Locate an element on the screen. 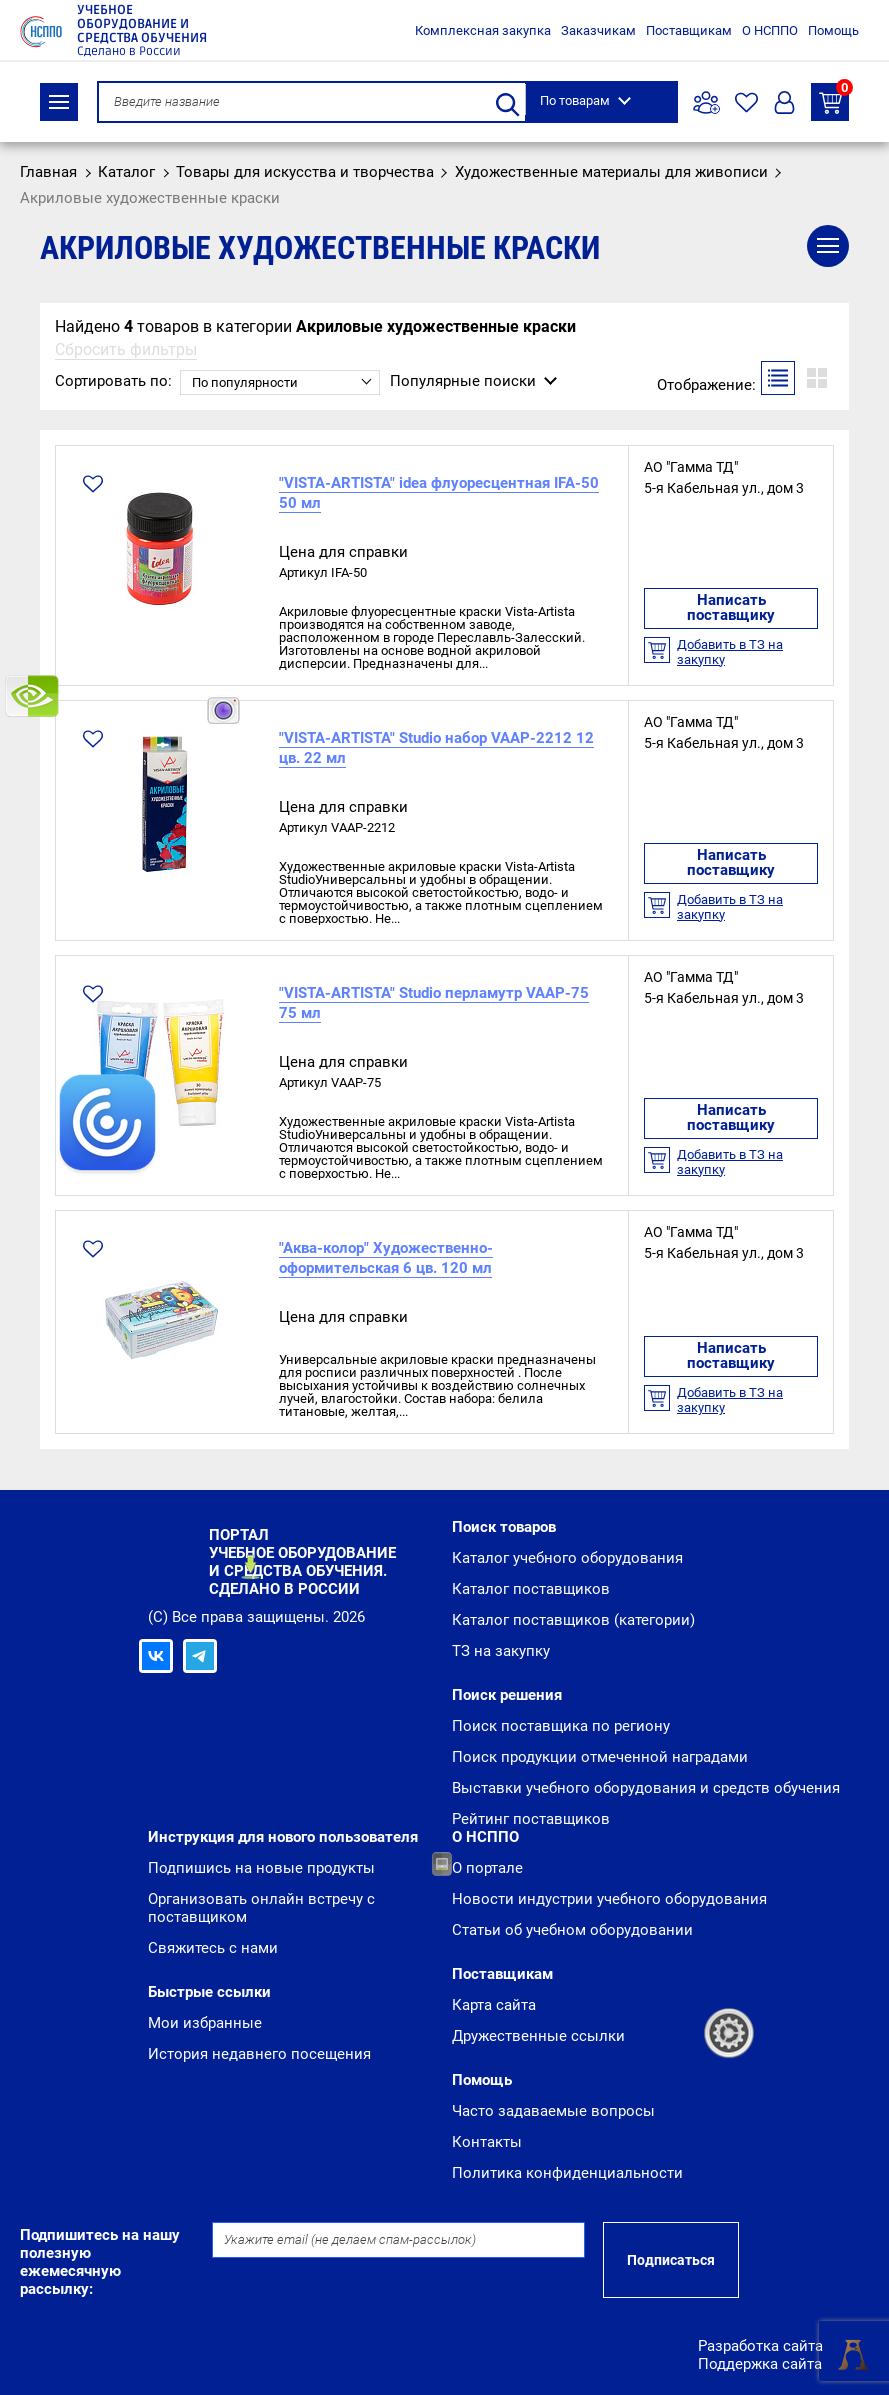 Image resolution: width=889 pixels, height=2395 pixels. open nvidia graphics card settings is located at coordinates (32, 696).